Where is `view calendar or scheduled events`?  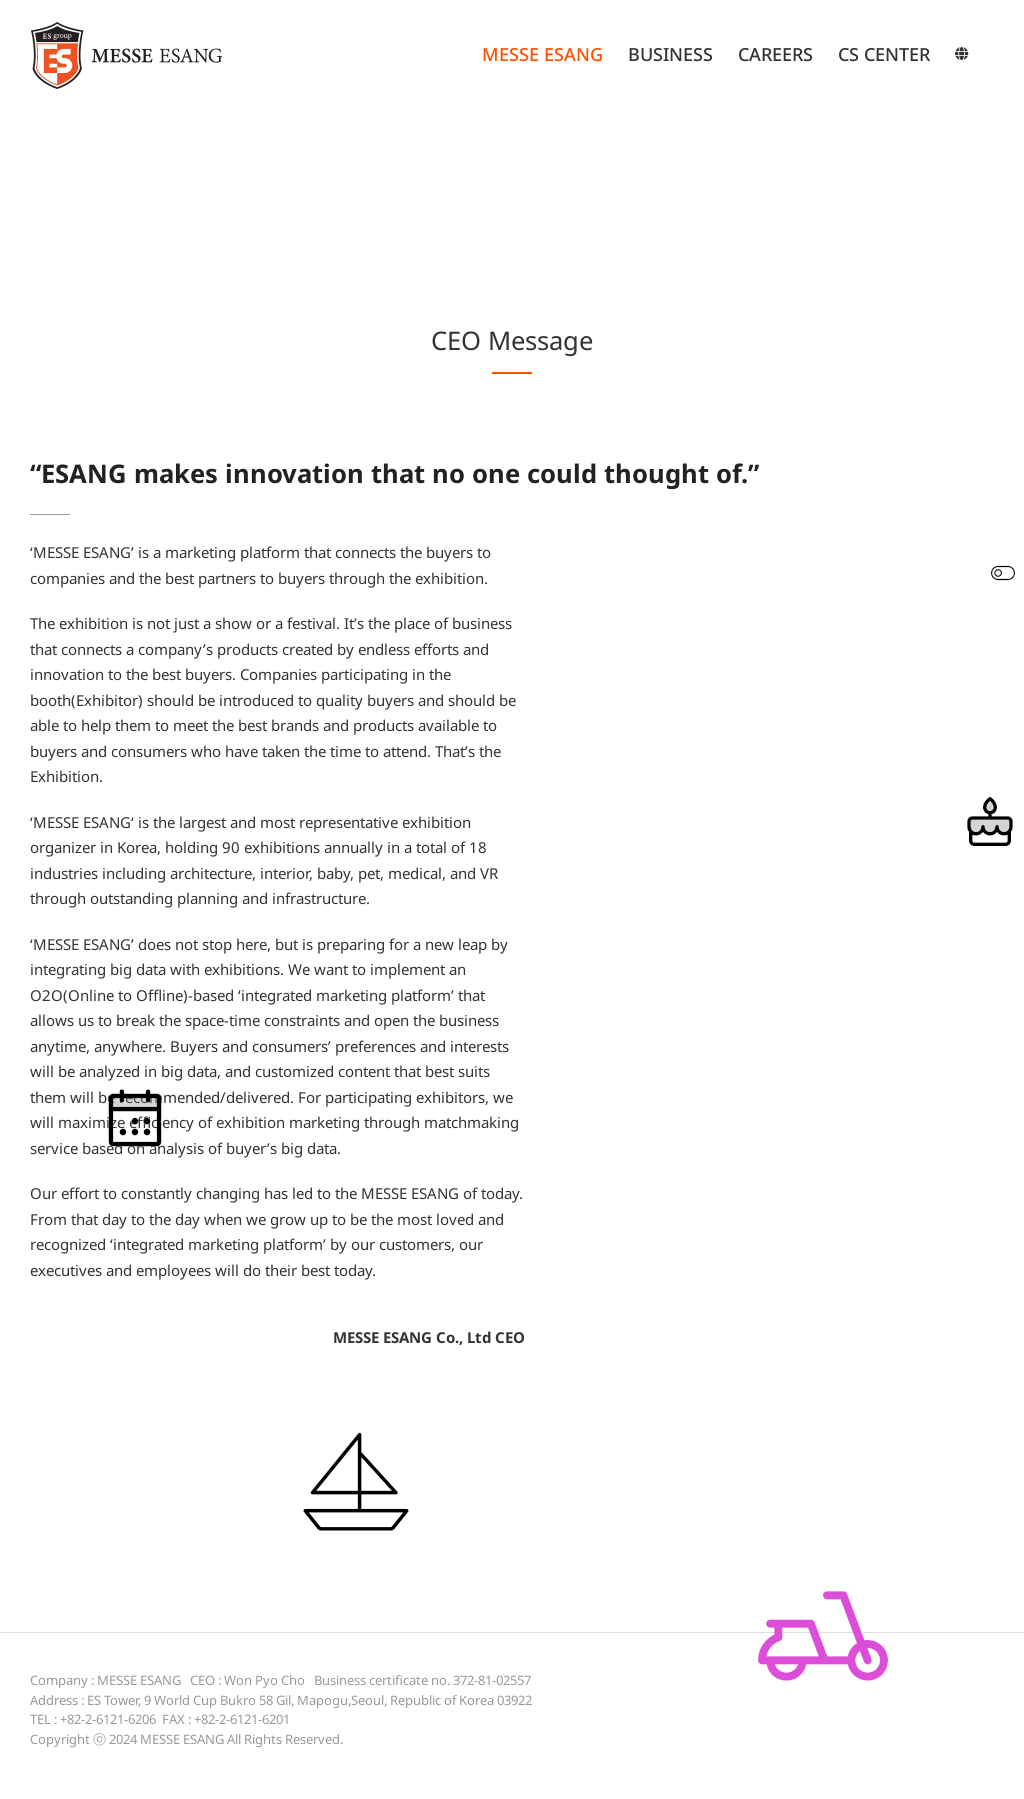
view calendar or scheduled events is located at coordinates (135, 1120).